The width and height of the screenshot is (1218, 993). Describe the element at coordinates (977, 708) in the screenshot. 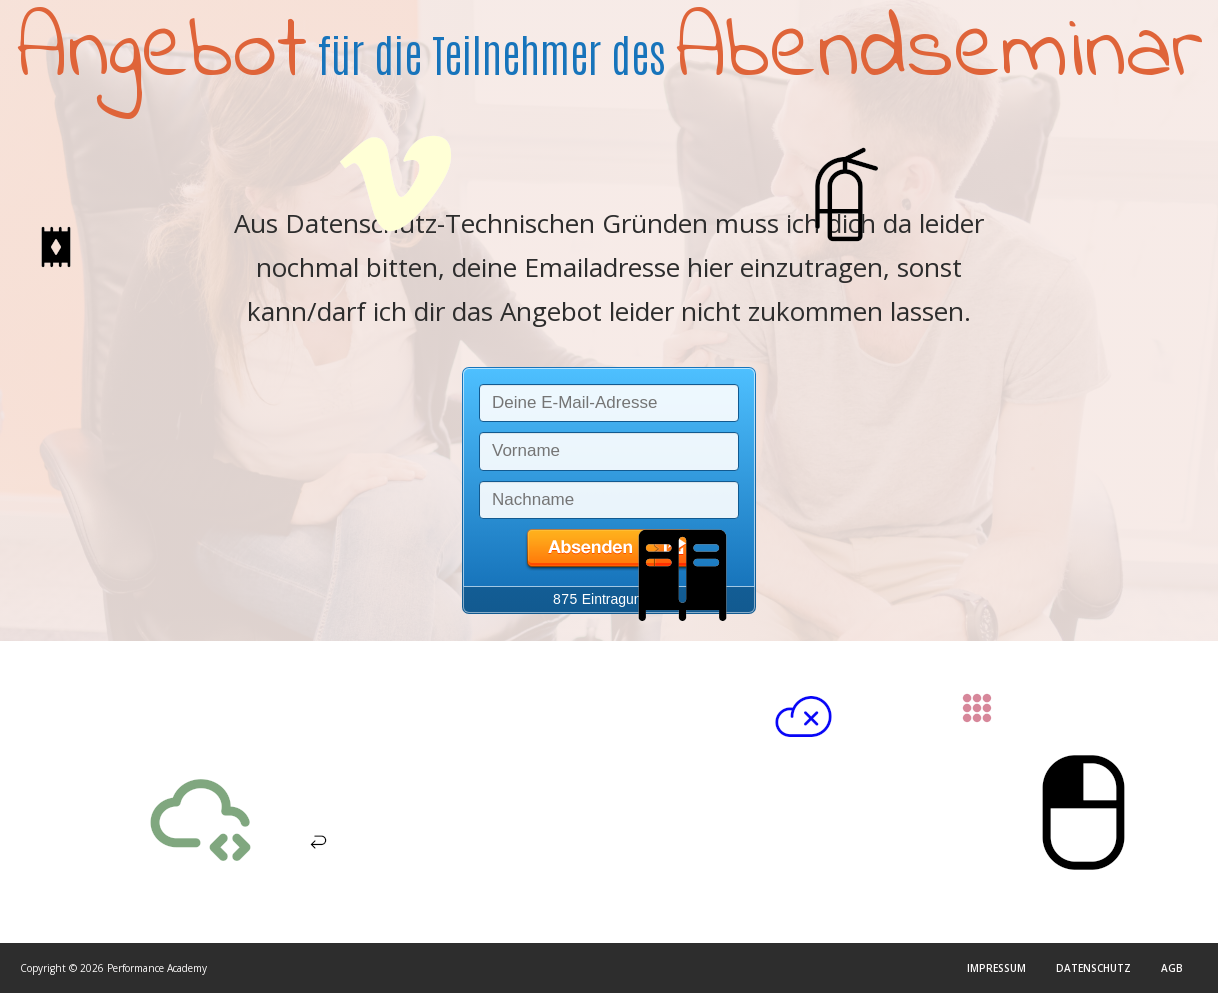

I see `open the dial pad or number input` at that location.